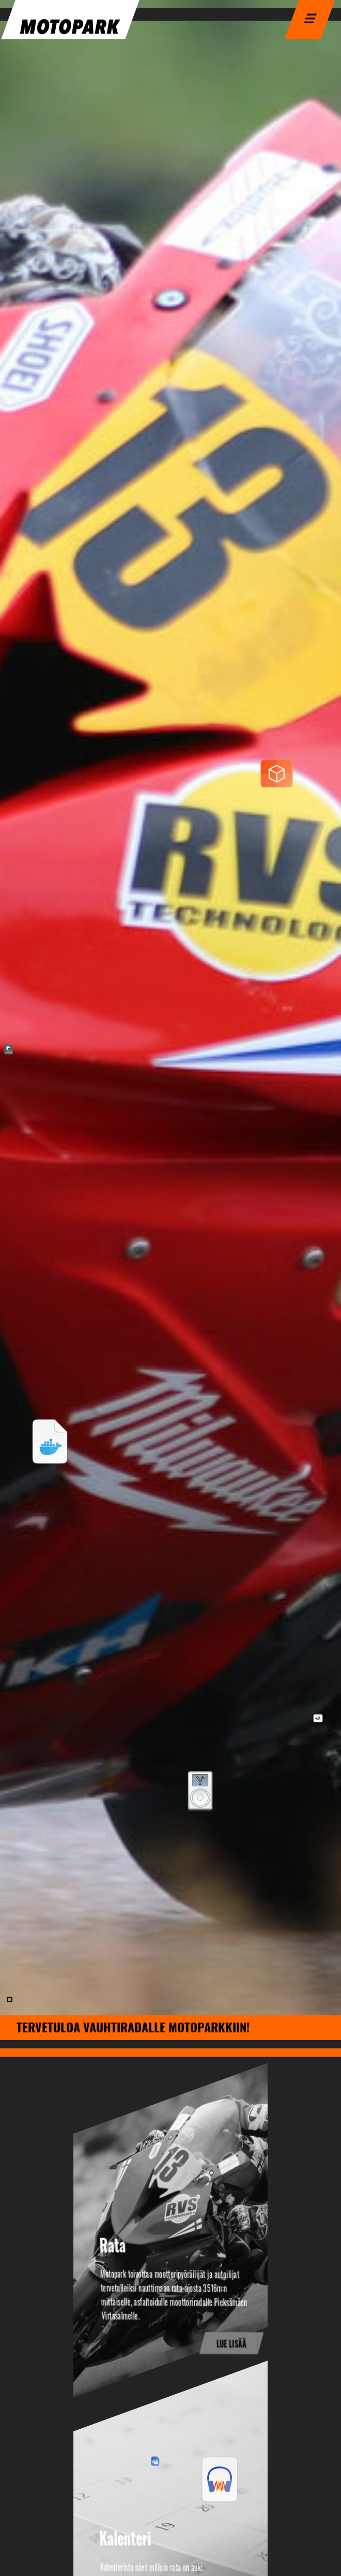 This screenshot has width=341, height=2576. I want to click on indicates a connected iPod device, so click(200, 1791).